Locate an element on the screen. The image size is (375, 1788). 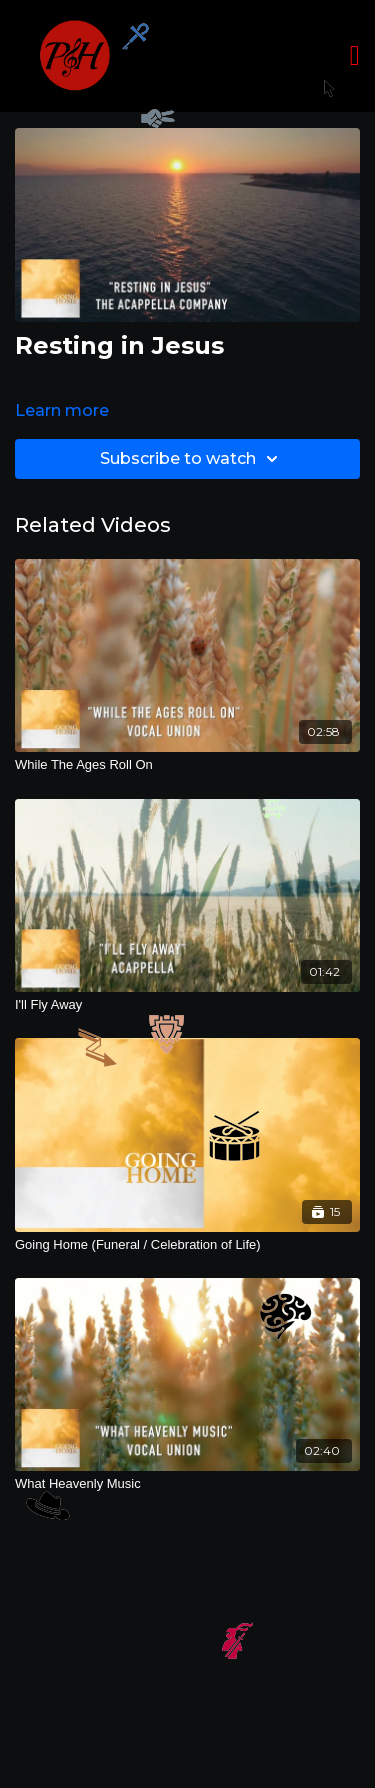
millennium key item from yu-gi-oh series is located at coordinates (135, 36).